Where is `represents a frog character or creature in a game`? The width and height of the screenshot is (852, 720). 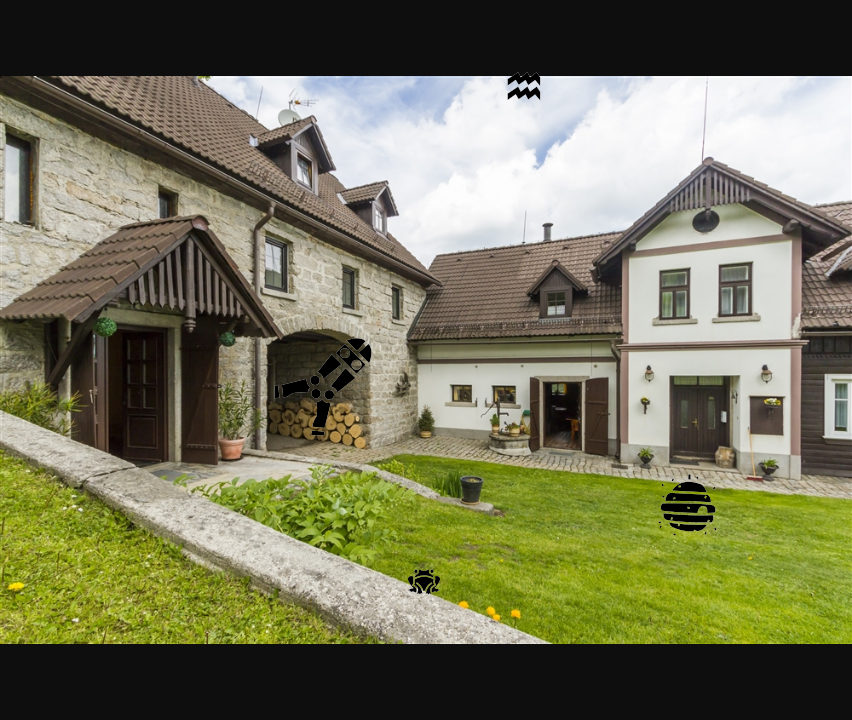
represents a frog character or creature in a game is located at coordinates (424, 581).